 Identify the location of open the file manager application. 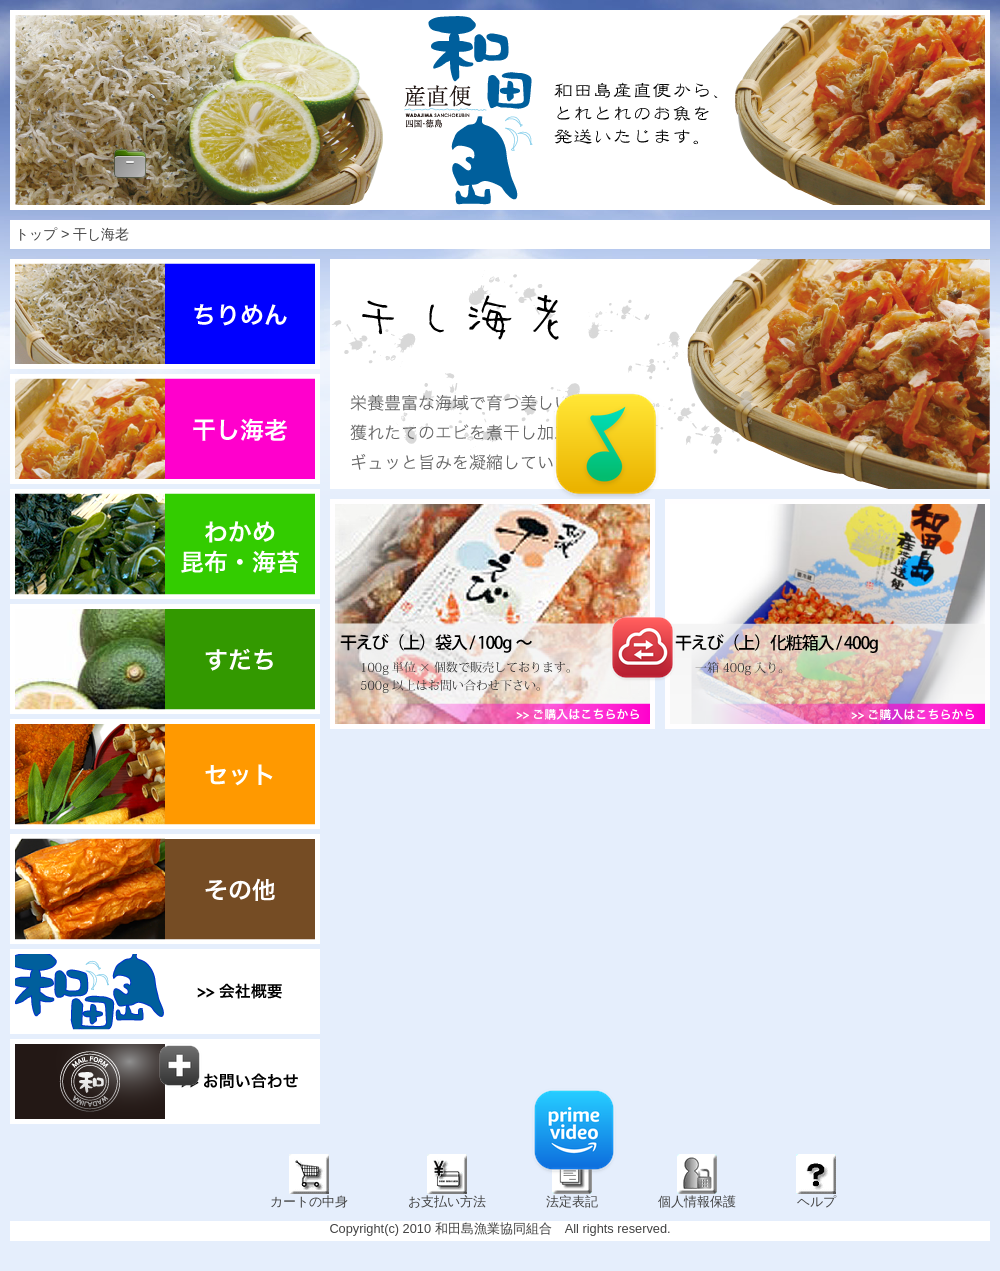
(130, 163).